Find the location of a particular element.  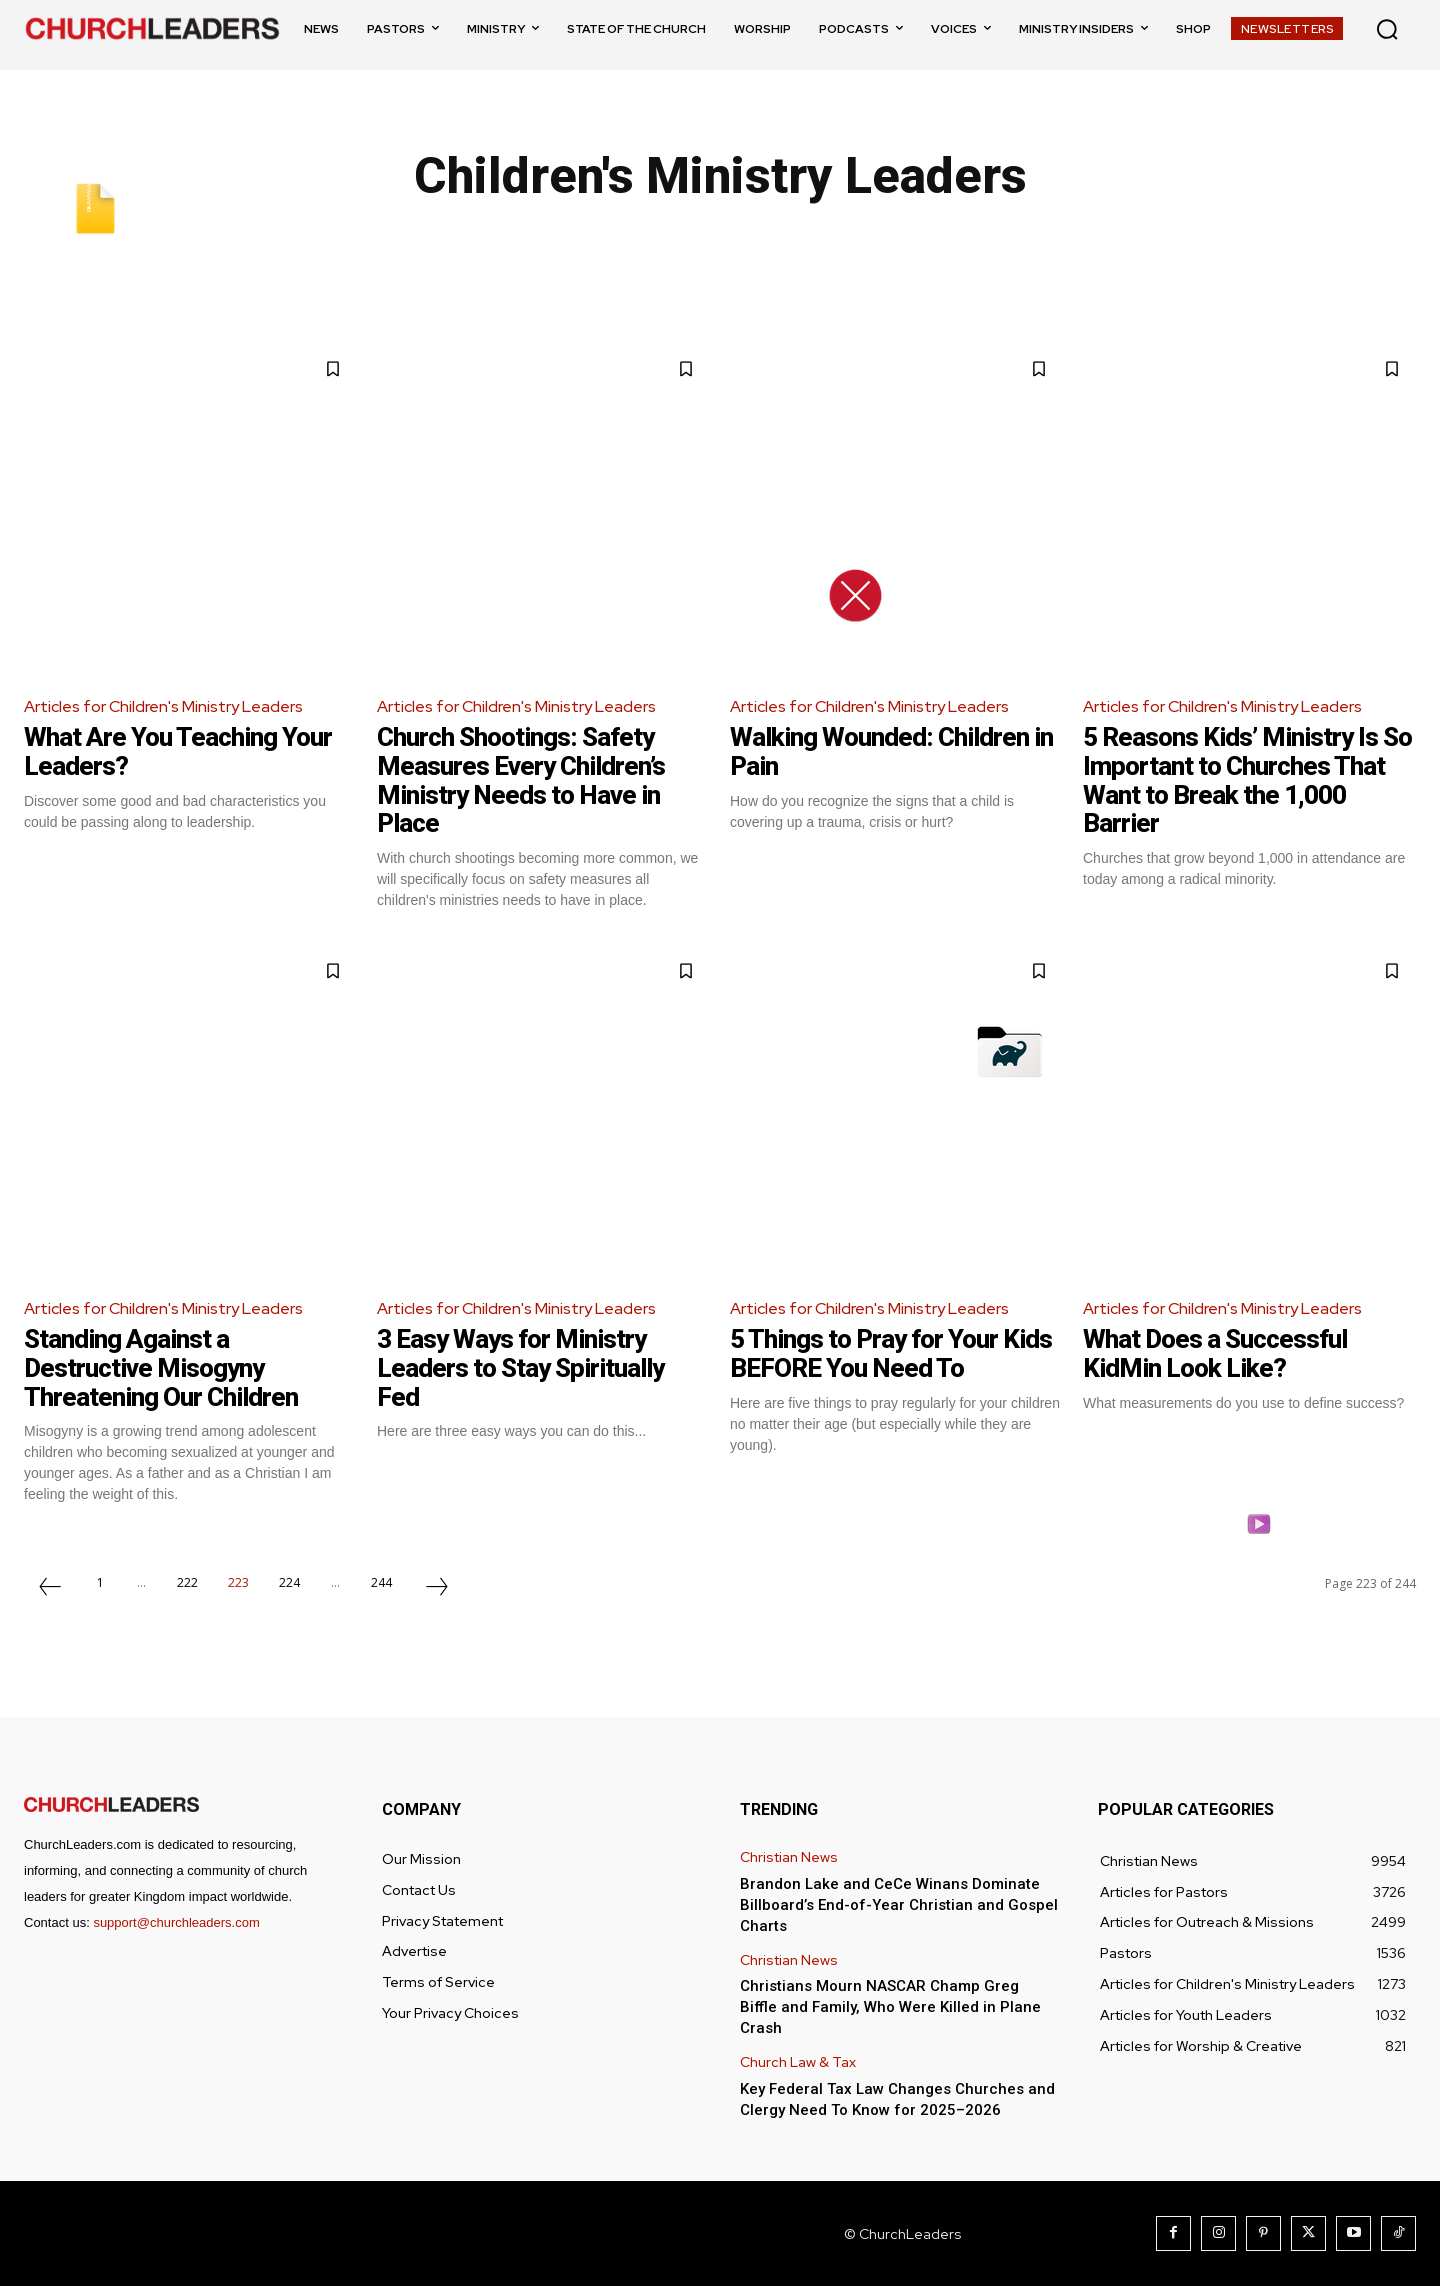

indicates a file or item that cannot be read or accessed is located at coordinates (855, 595).